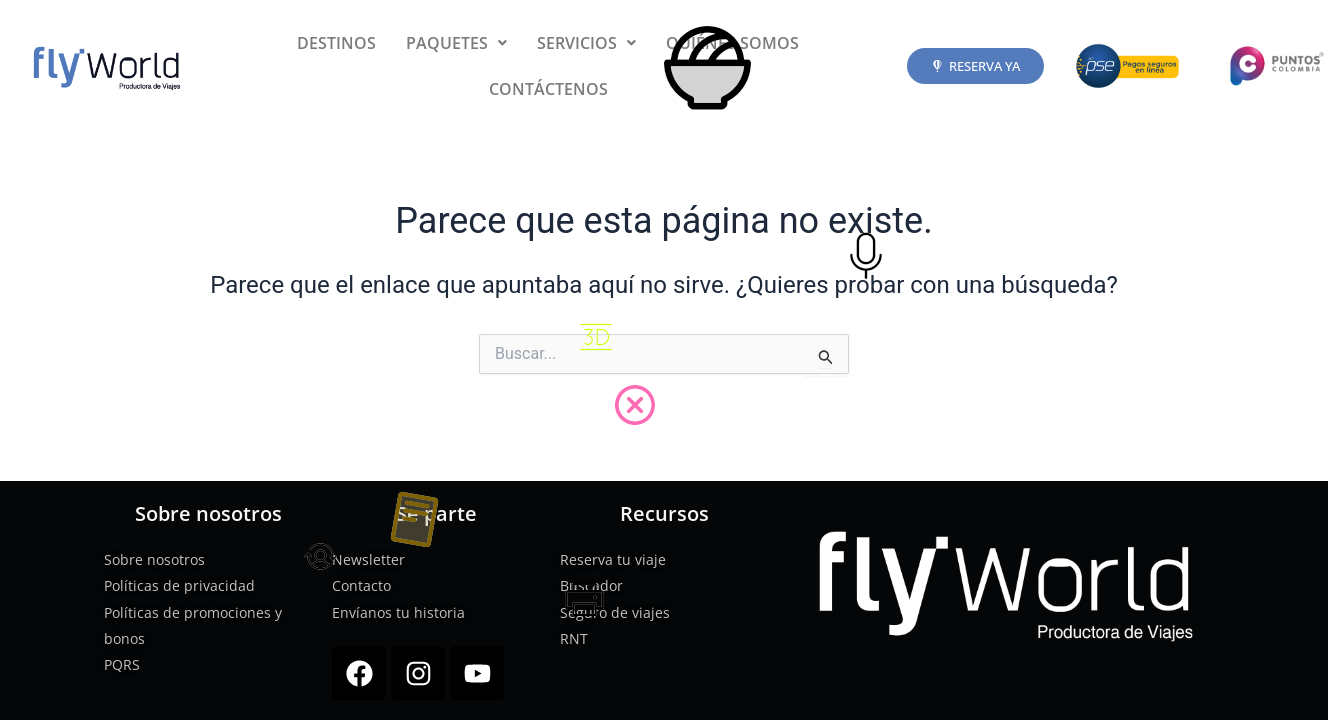 The height and width of the screenshot is (720, 1328). Describe the element at coordinates (320, 556) in the screenshot. I see `switch between user accounts` at that location.